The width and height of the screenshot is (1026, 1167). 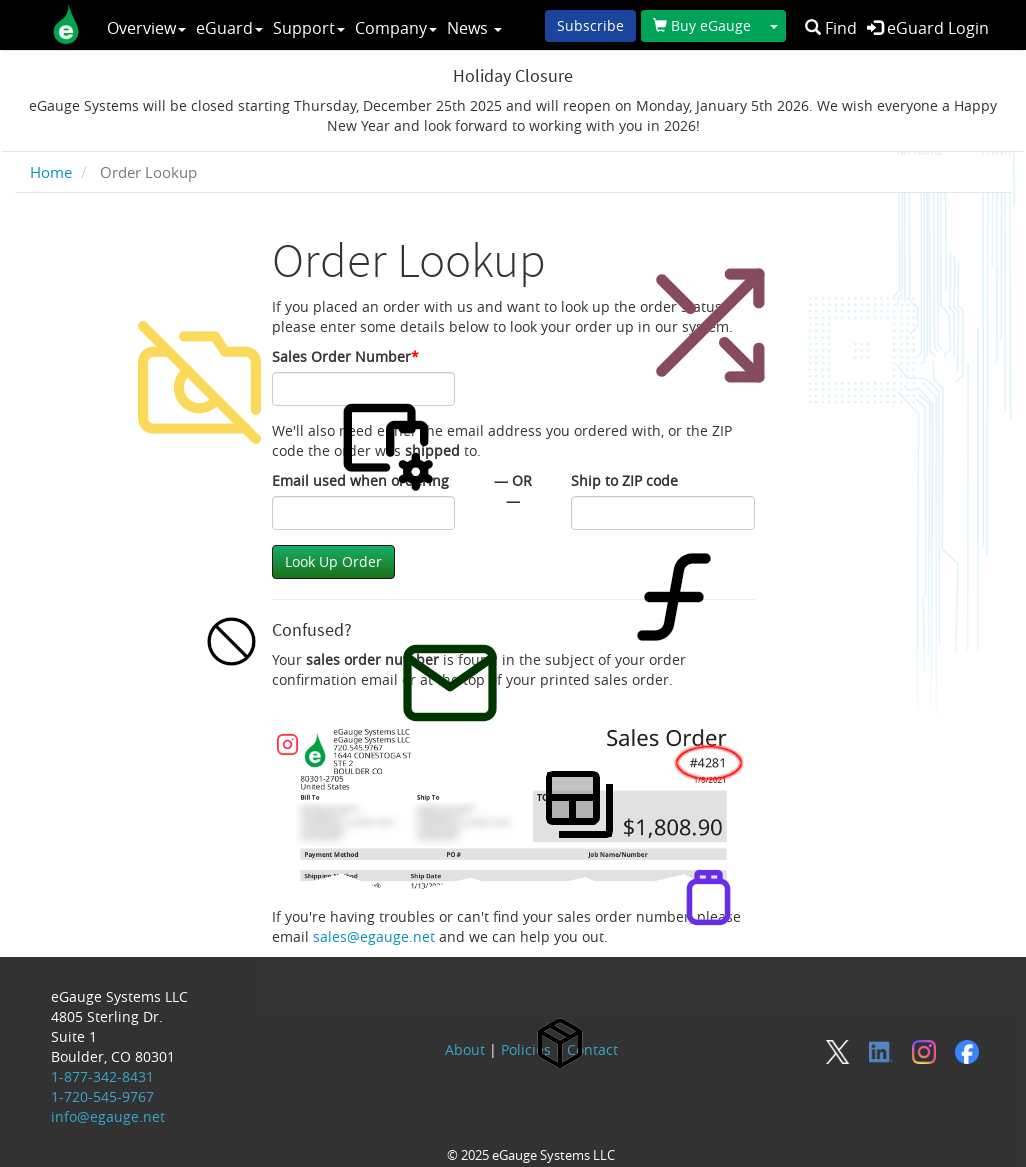 I want to click on store or manage saved items, so click(x=708, y=897).